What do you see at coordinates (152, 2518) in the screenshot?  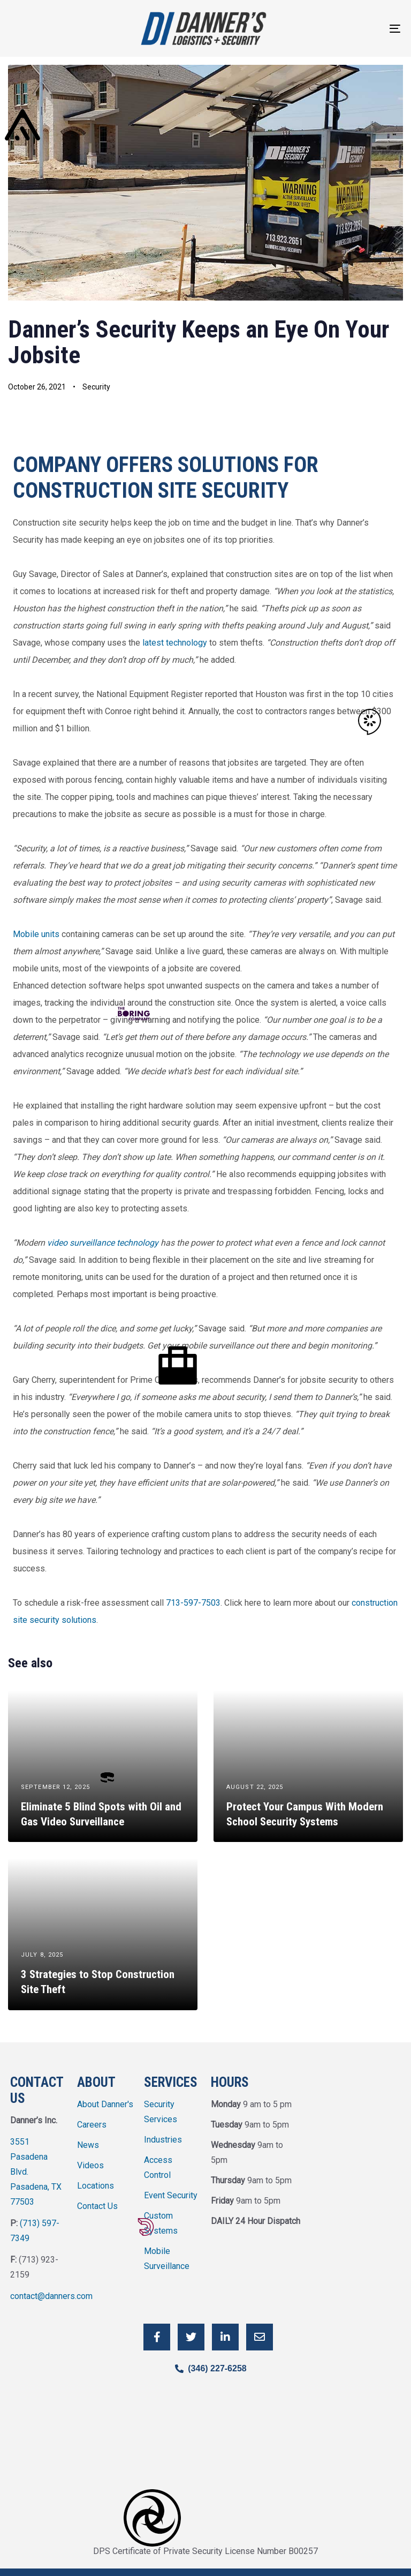 I see `open the Katana application` at bounding box center [152, 2518].